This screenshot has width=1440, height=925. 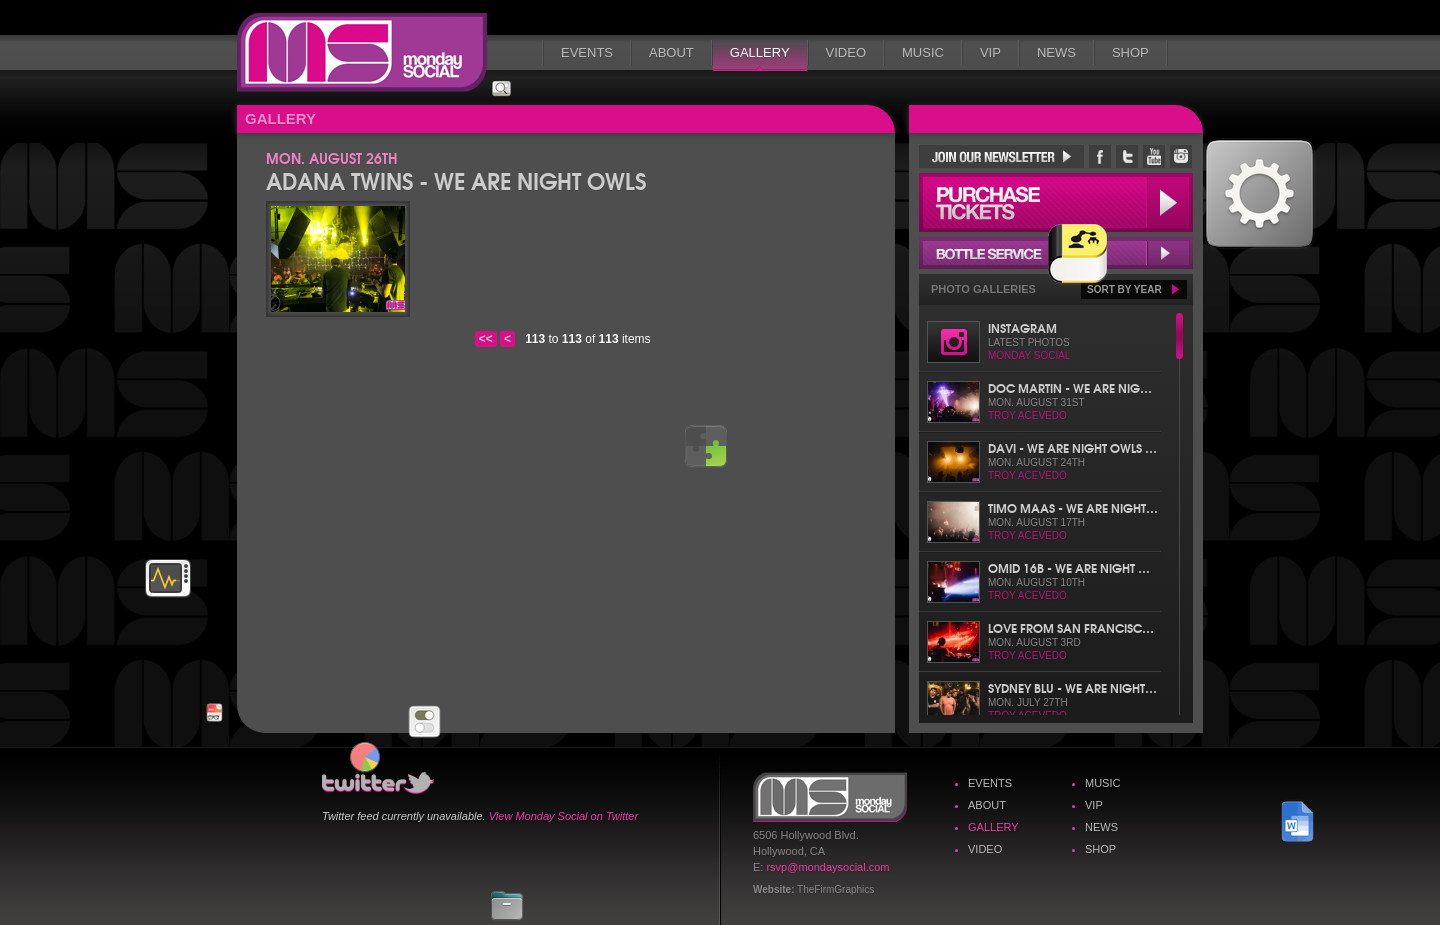 What do you see at coordinates (1077, 253) in the screenshot?
I see `open the manuals app` at bounding box center [1077, 253].